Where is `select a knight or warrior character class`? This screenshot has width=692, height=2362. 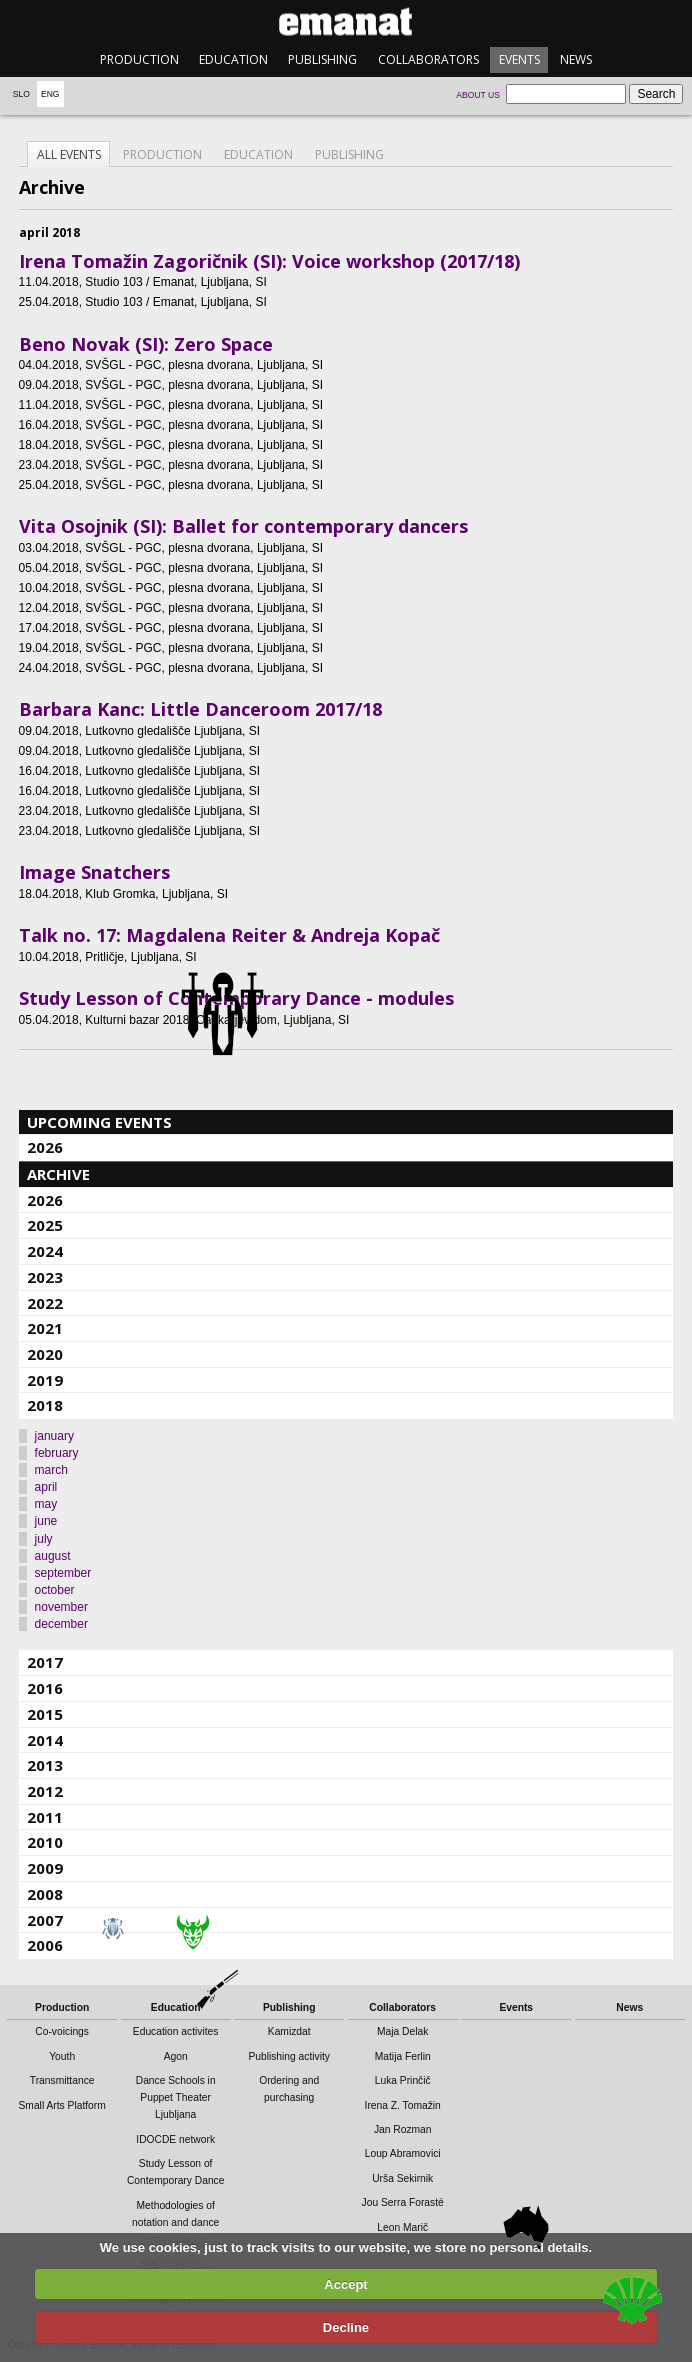
select a knight or warrior character class is located at coordinates (222, 1013).